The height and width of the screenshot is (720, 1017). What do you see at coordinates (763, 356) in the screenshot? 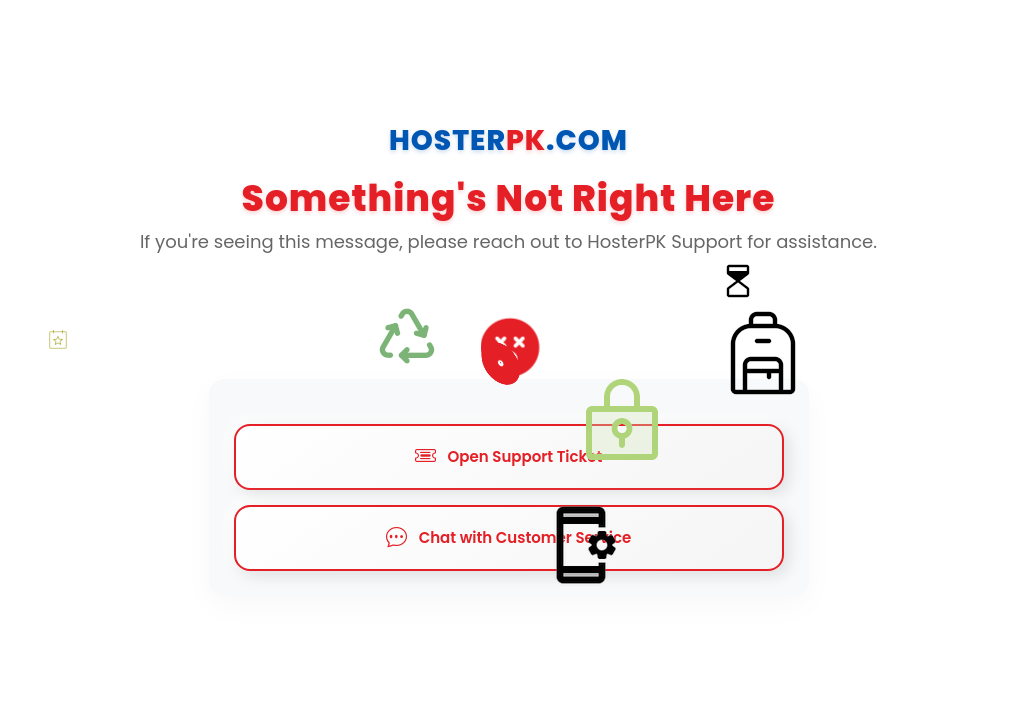
I see `access your inventory or stored items` at bounding box center [763, 356].